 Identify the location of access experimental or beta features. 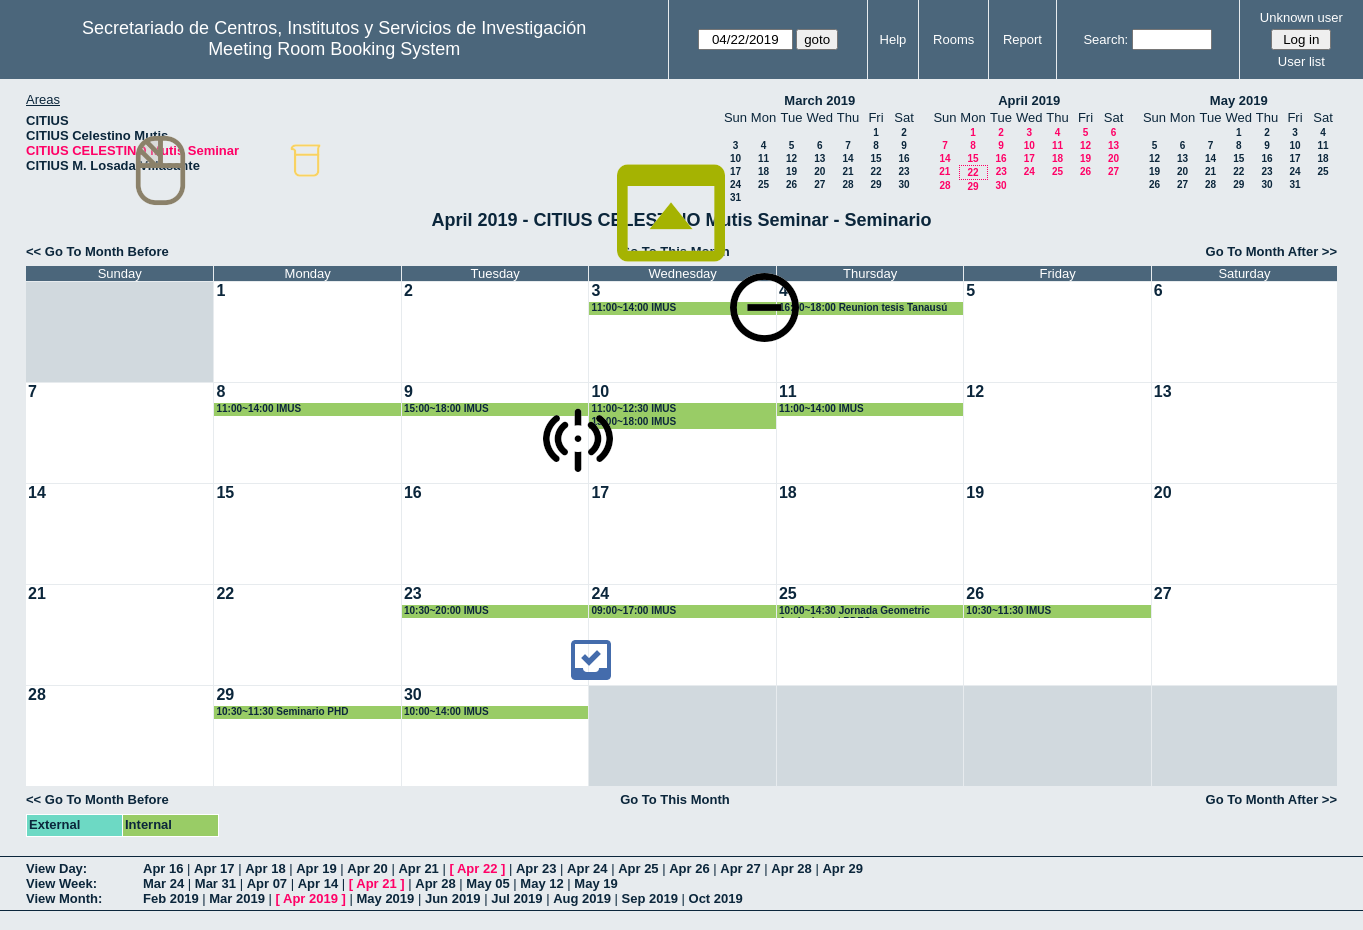
(305, 160).